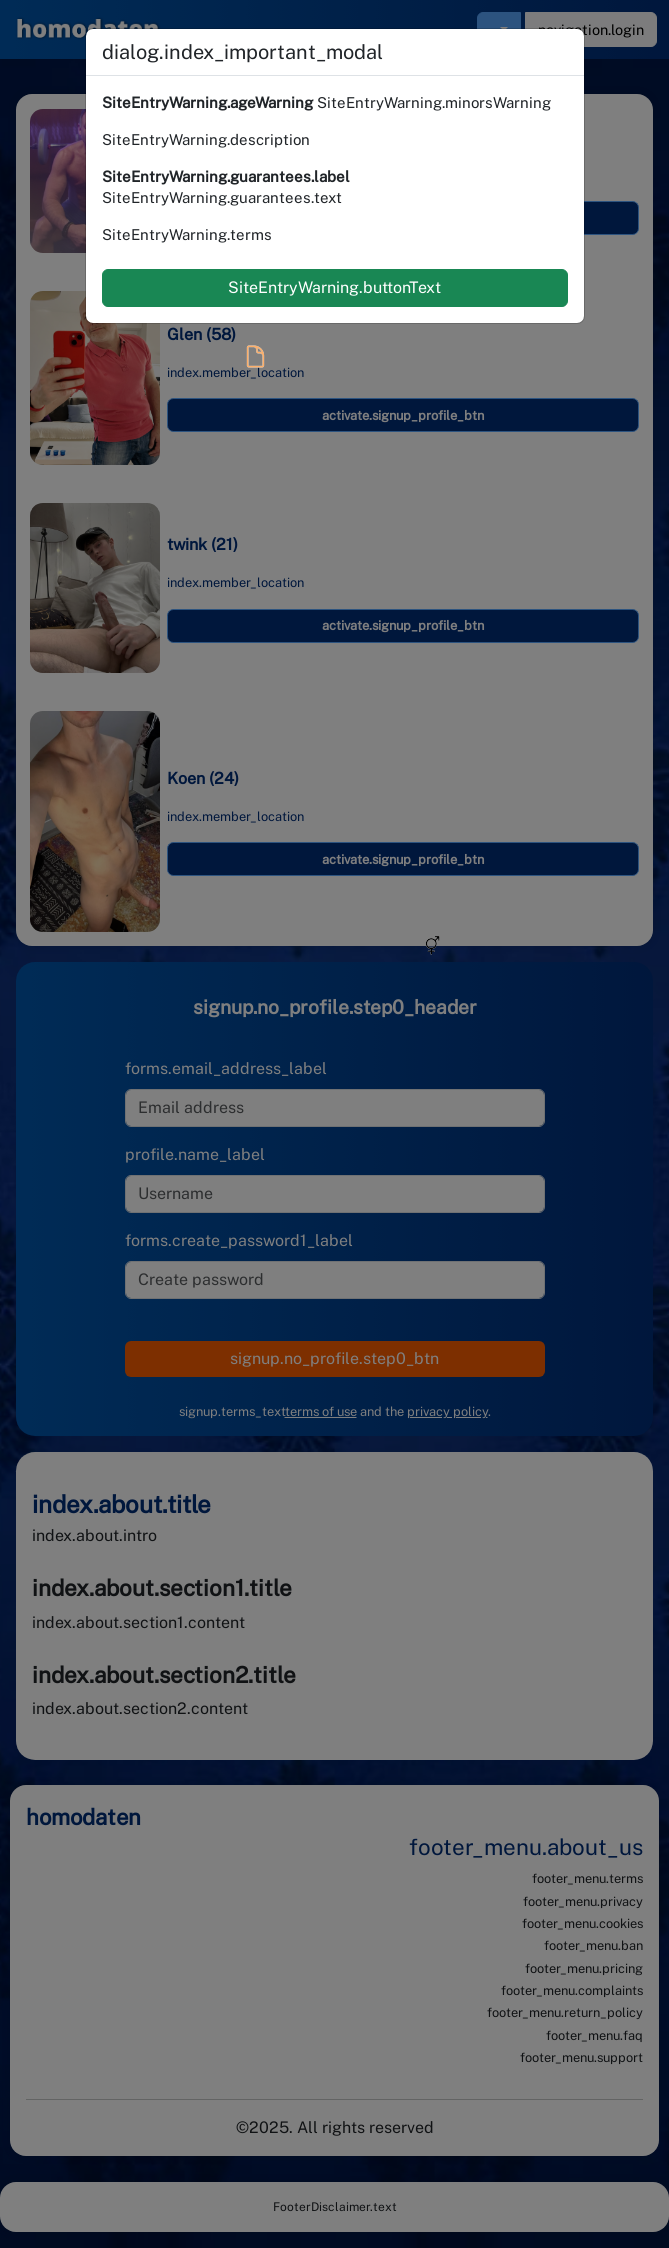 The height and width of the screenshot is (2248, 669). Describe the element at coordinates (255, 356) in the screenshot. I see `view document` at that location.